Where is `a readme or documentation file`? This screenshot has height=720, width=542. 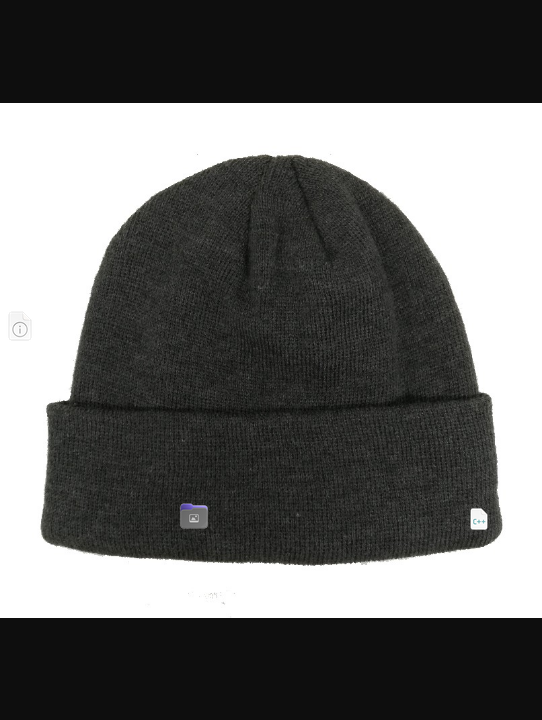
a readme or documentation file is located at coordinates (20, 326).